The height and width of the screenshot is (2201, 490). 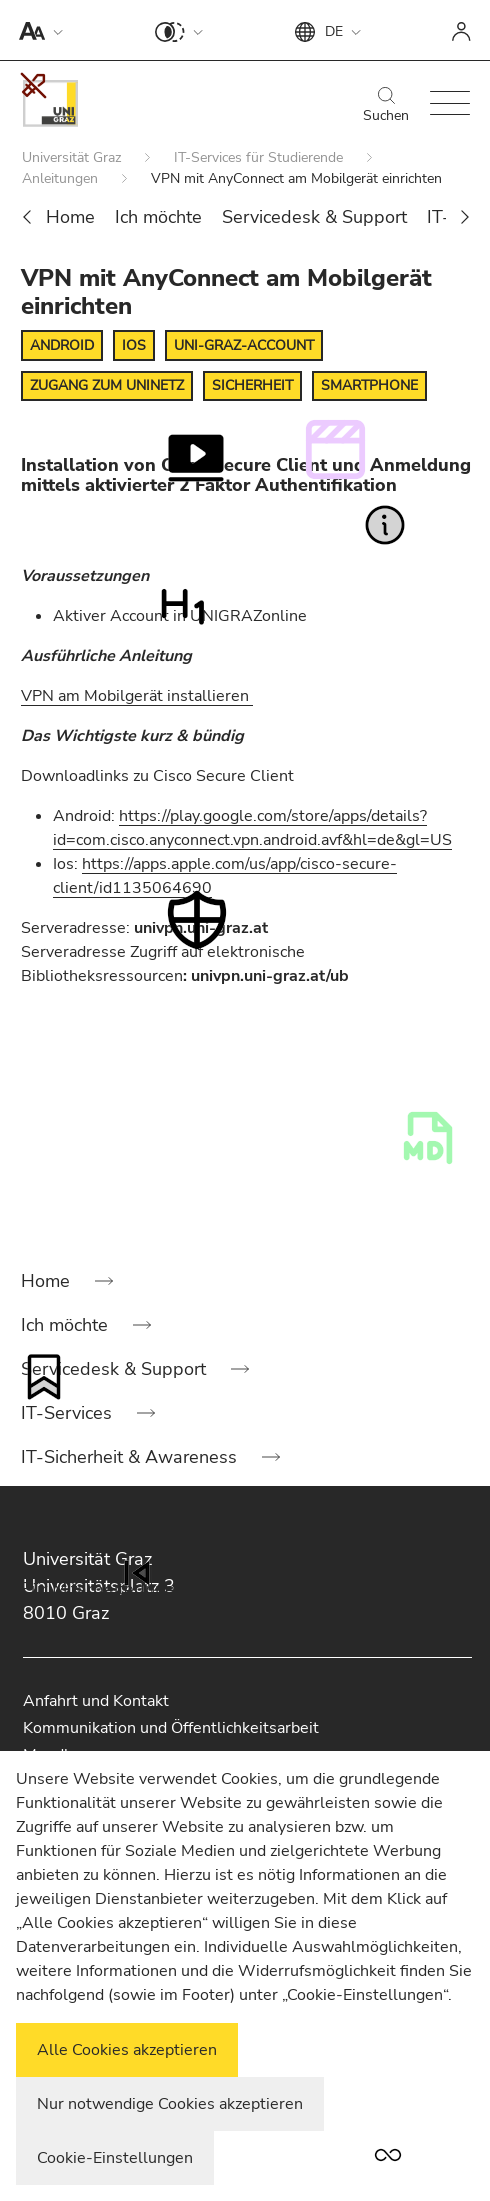 What do you see at coordinates (388, 2155) in the screenshot?
I see `indicates unlimited or infinite content` at bounding box center [388, 2155].